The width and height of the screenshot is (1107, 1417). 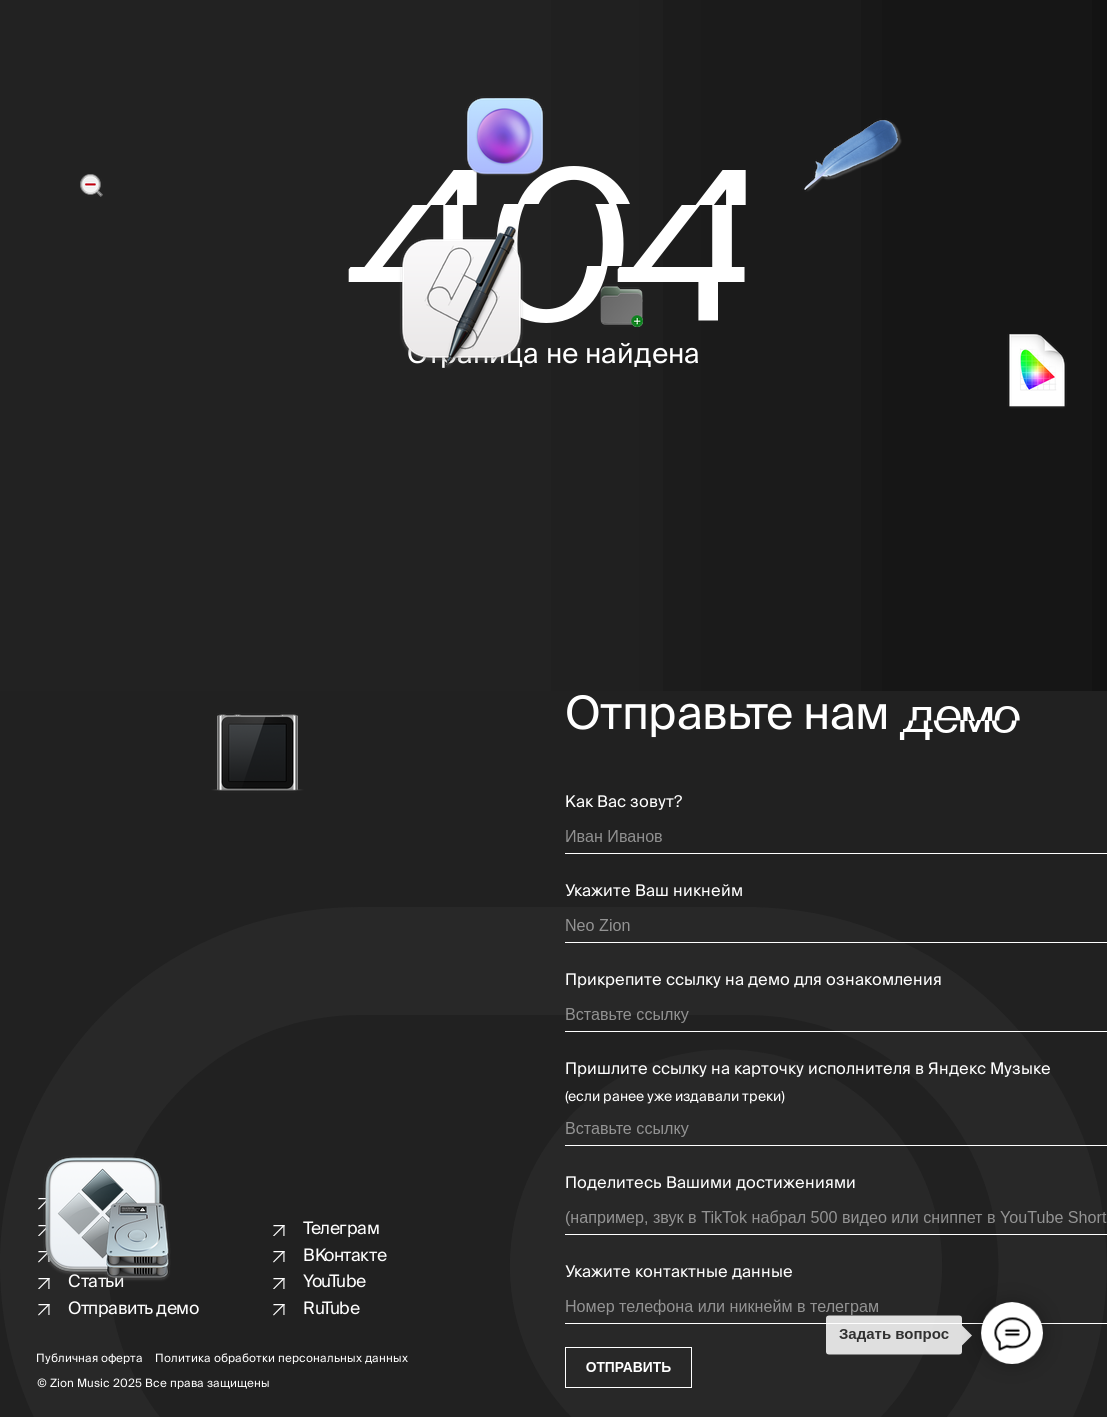 What do you see at coordinates (853, 154) in the screenshot?
I see `launch the Tk GUI toolkit framework` at bounding box center [853, 154].